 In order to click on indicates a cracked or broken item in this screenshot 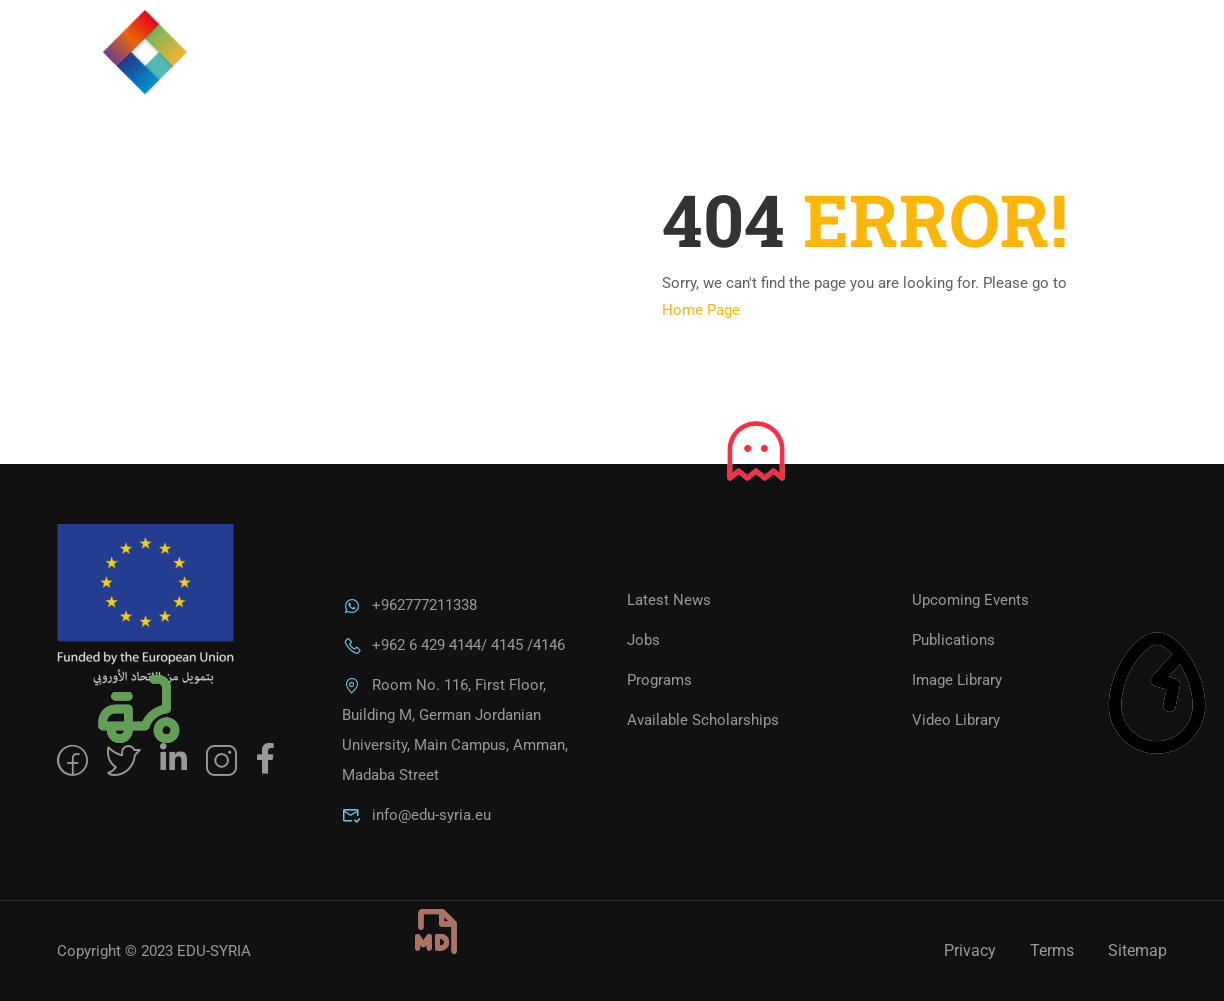, I will do `click(1157, 693)`.